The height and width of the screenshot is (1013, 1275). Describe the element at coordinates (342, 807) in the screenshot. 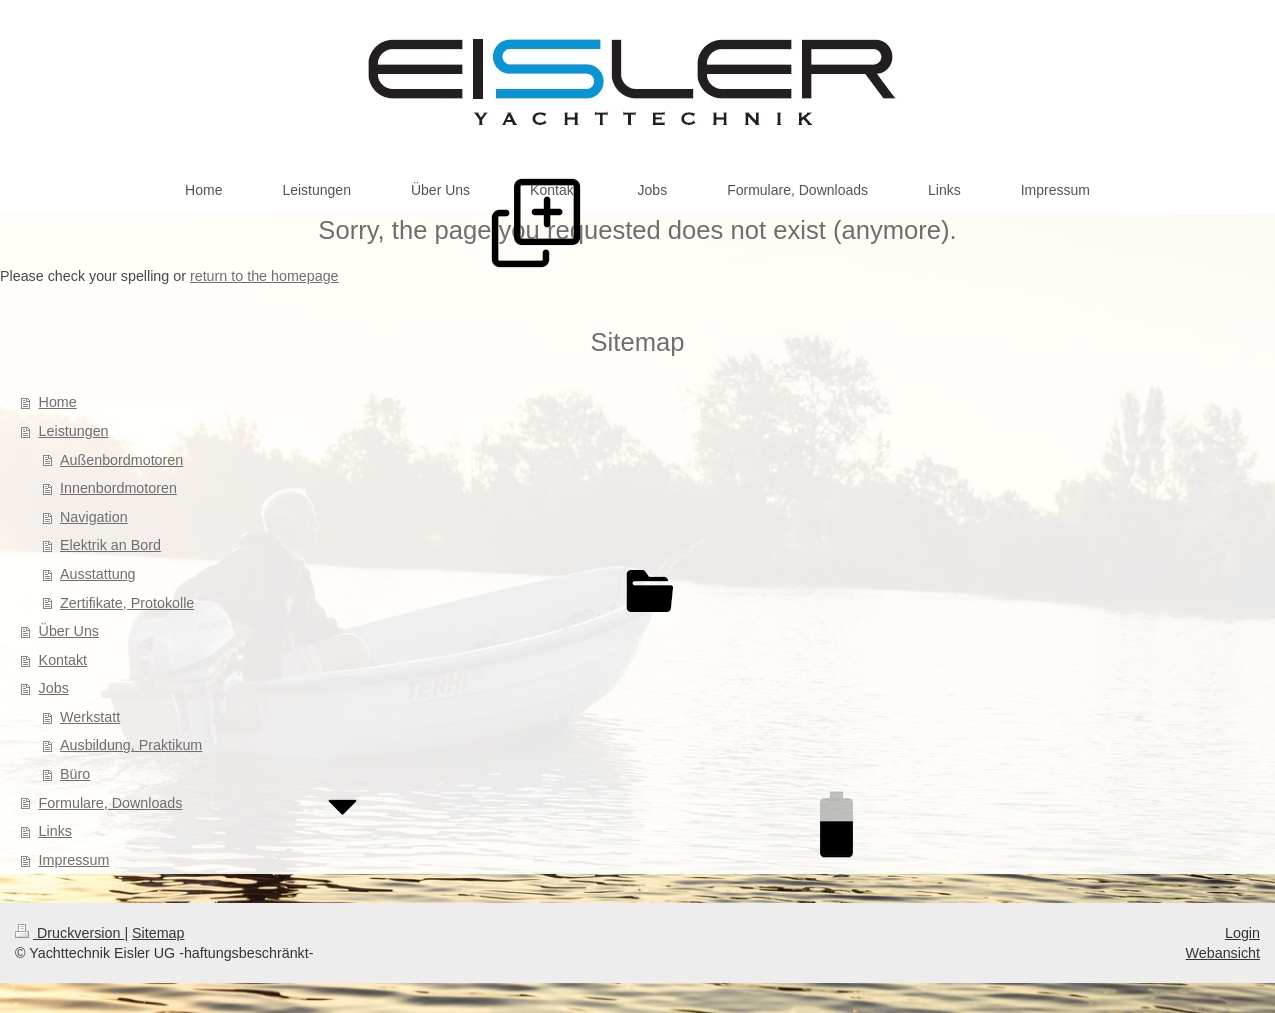

I see `expand a dropdown menu` at that location.